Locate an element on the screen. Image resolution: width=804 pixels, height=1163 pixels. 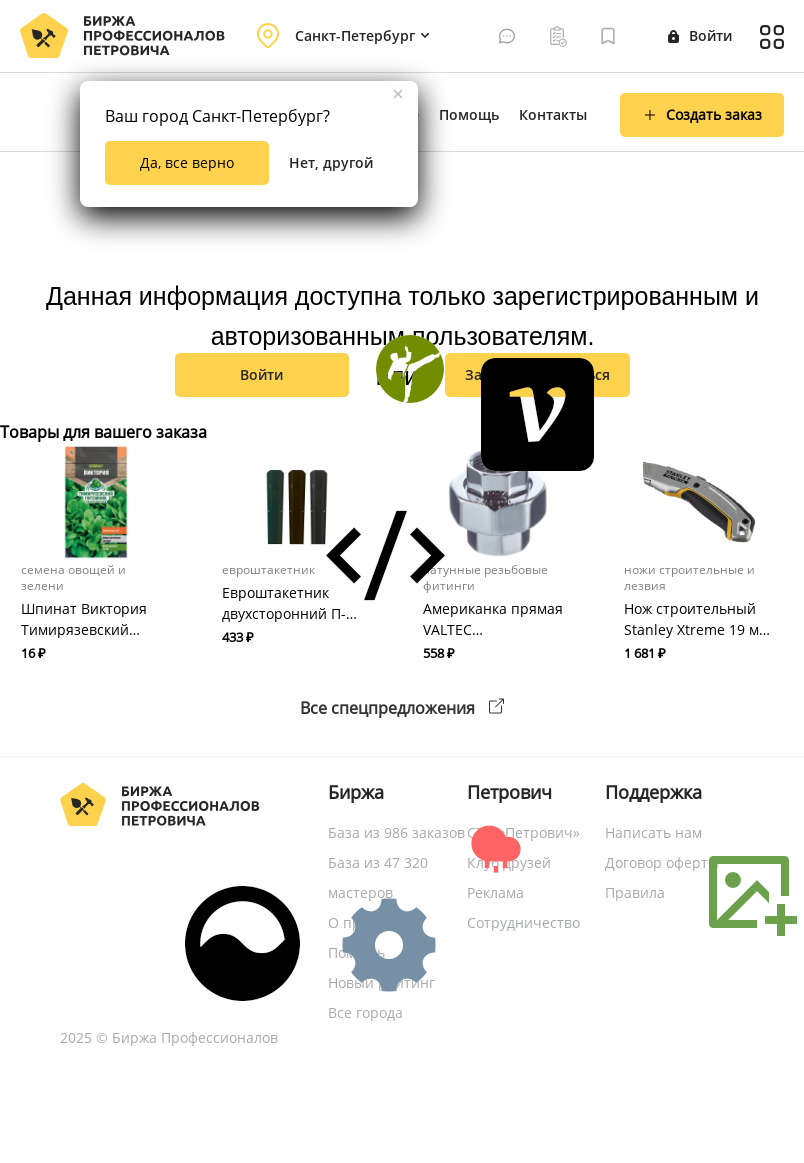
view or edit source code is located at coordinates (385, 555).